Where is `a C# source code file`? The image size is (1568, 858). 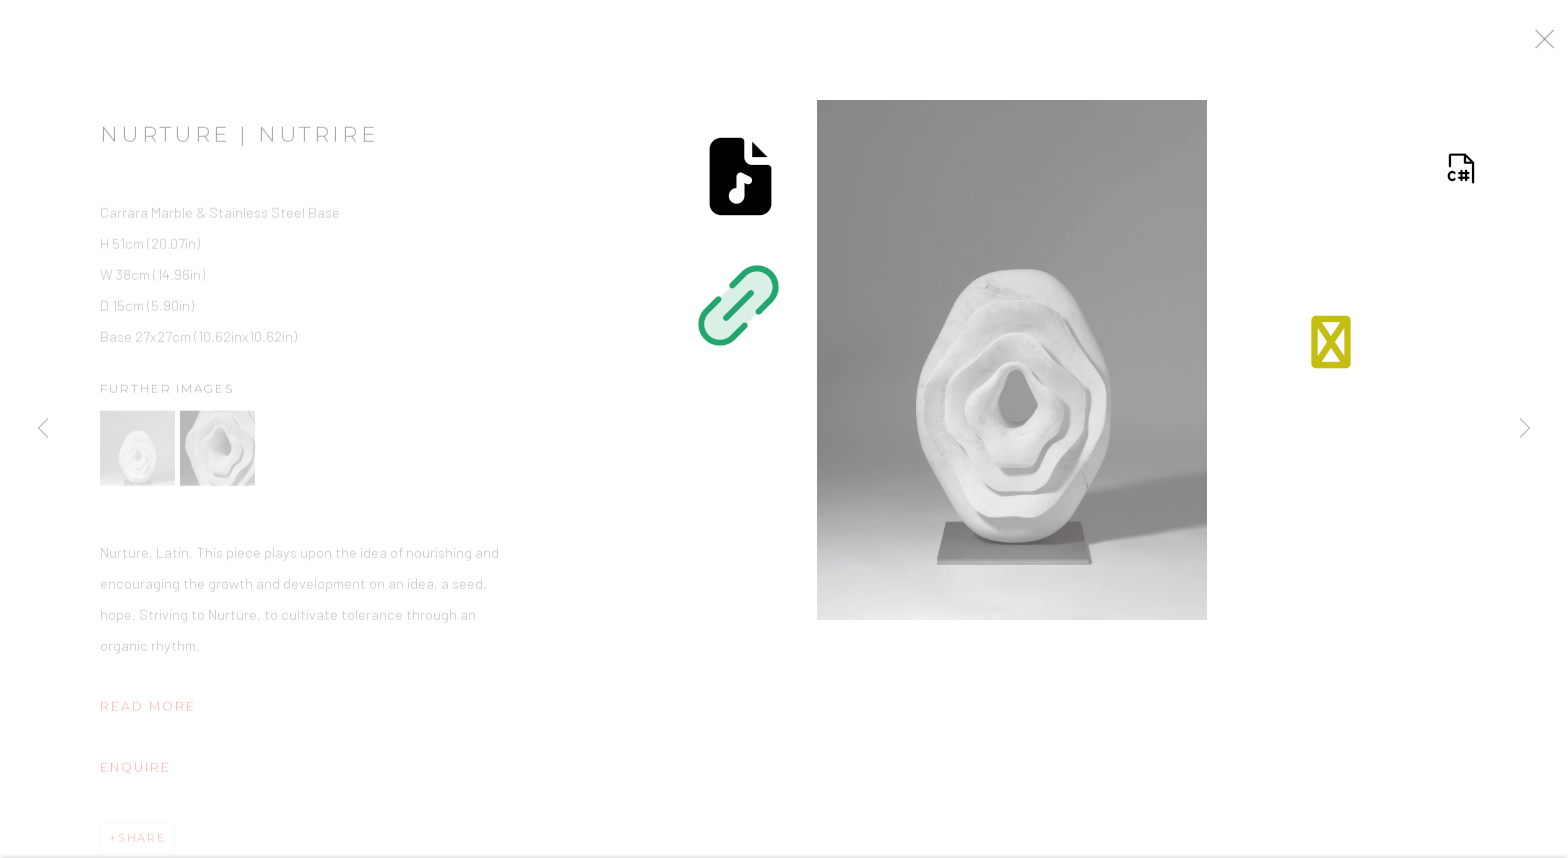
a C# source code file is located at coordinates (1461, 168).